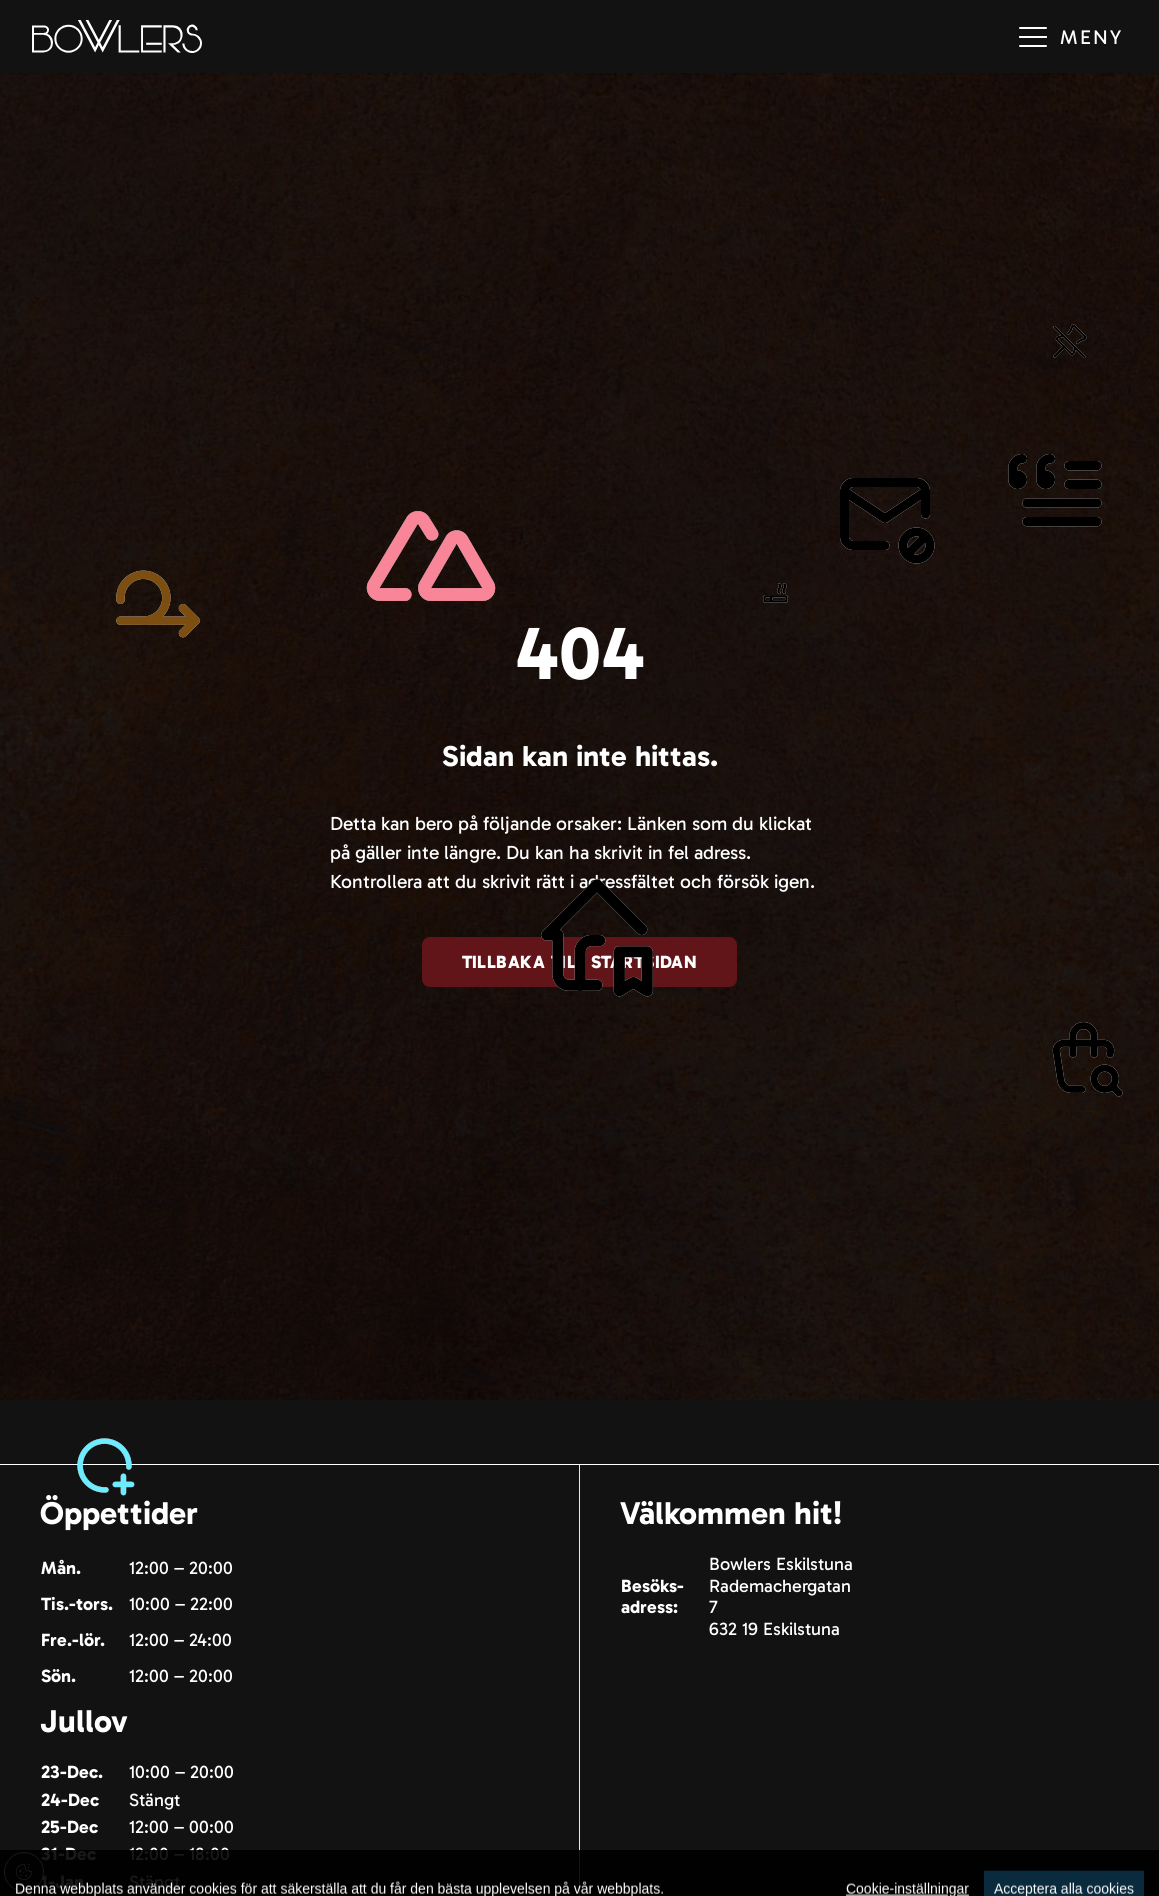 The image size is (1159, 1896). Describe the element at coordinates (104, 1465) in the screenshot. I see `add a new item or entry` at that location.